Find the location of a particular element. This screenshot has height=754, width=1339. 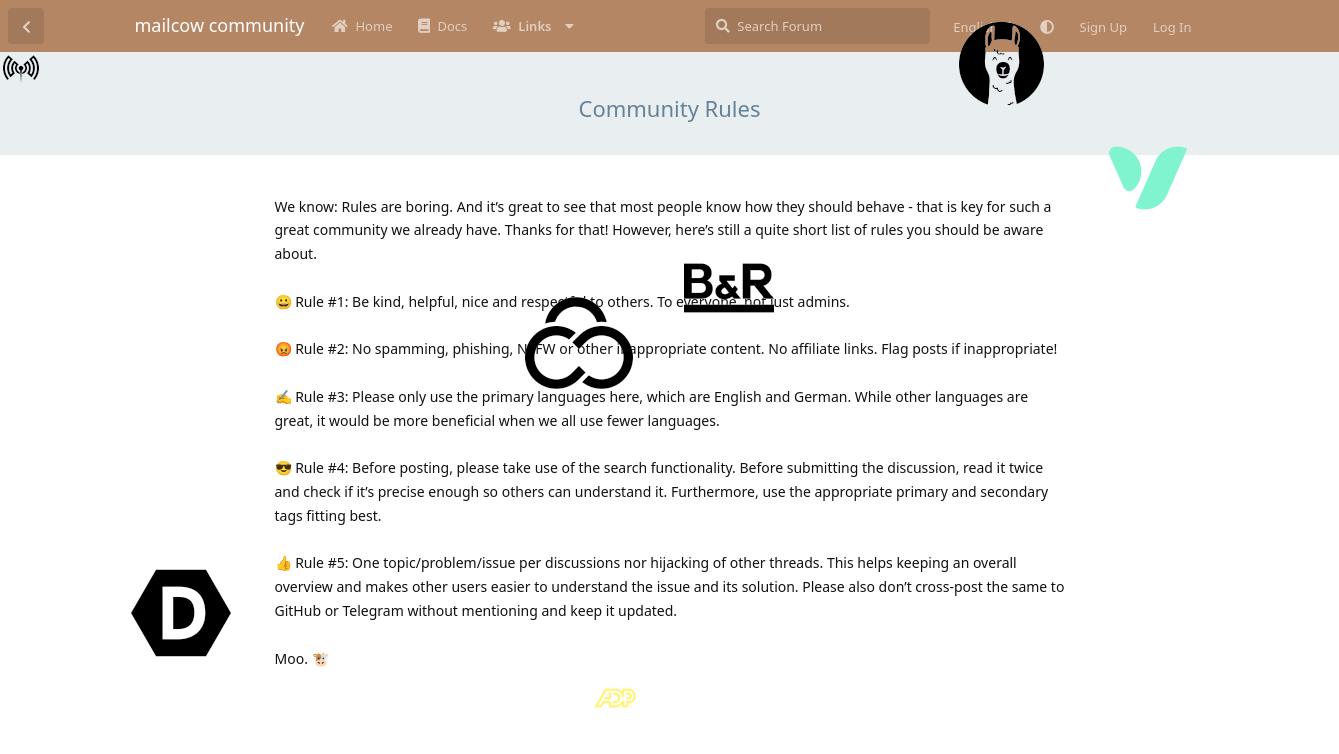

open vectary 3d design application is located at coordinates (1148, 178).